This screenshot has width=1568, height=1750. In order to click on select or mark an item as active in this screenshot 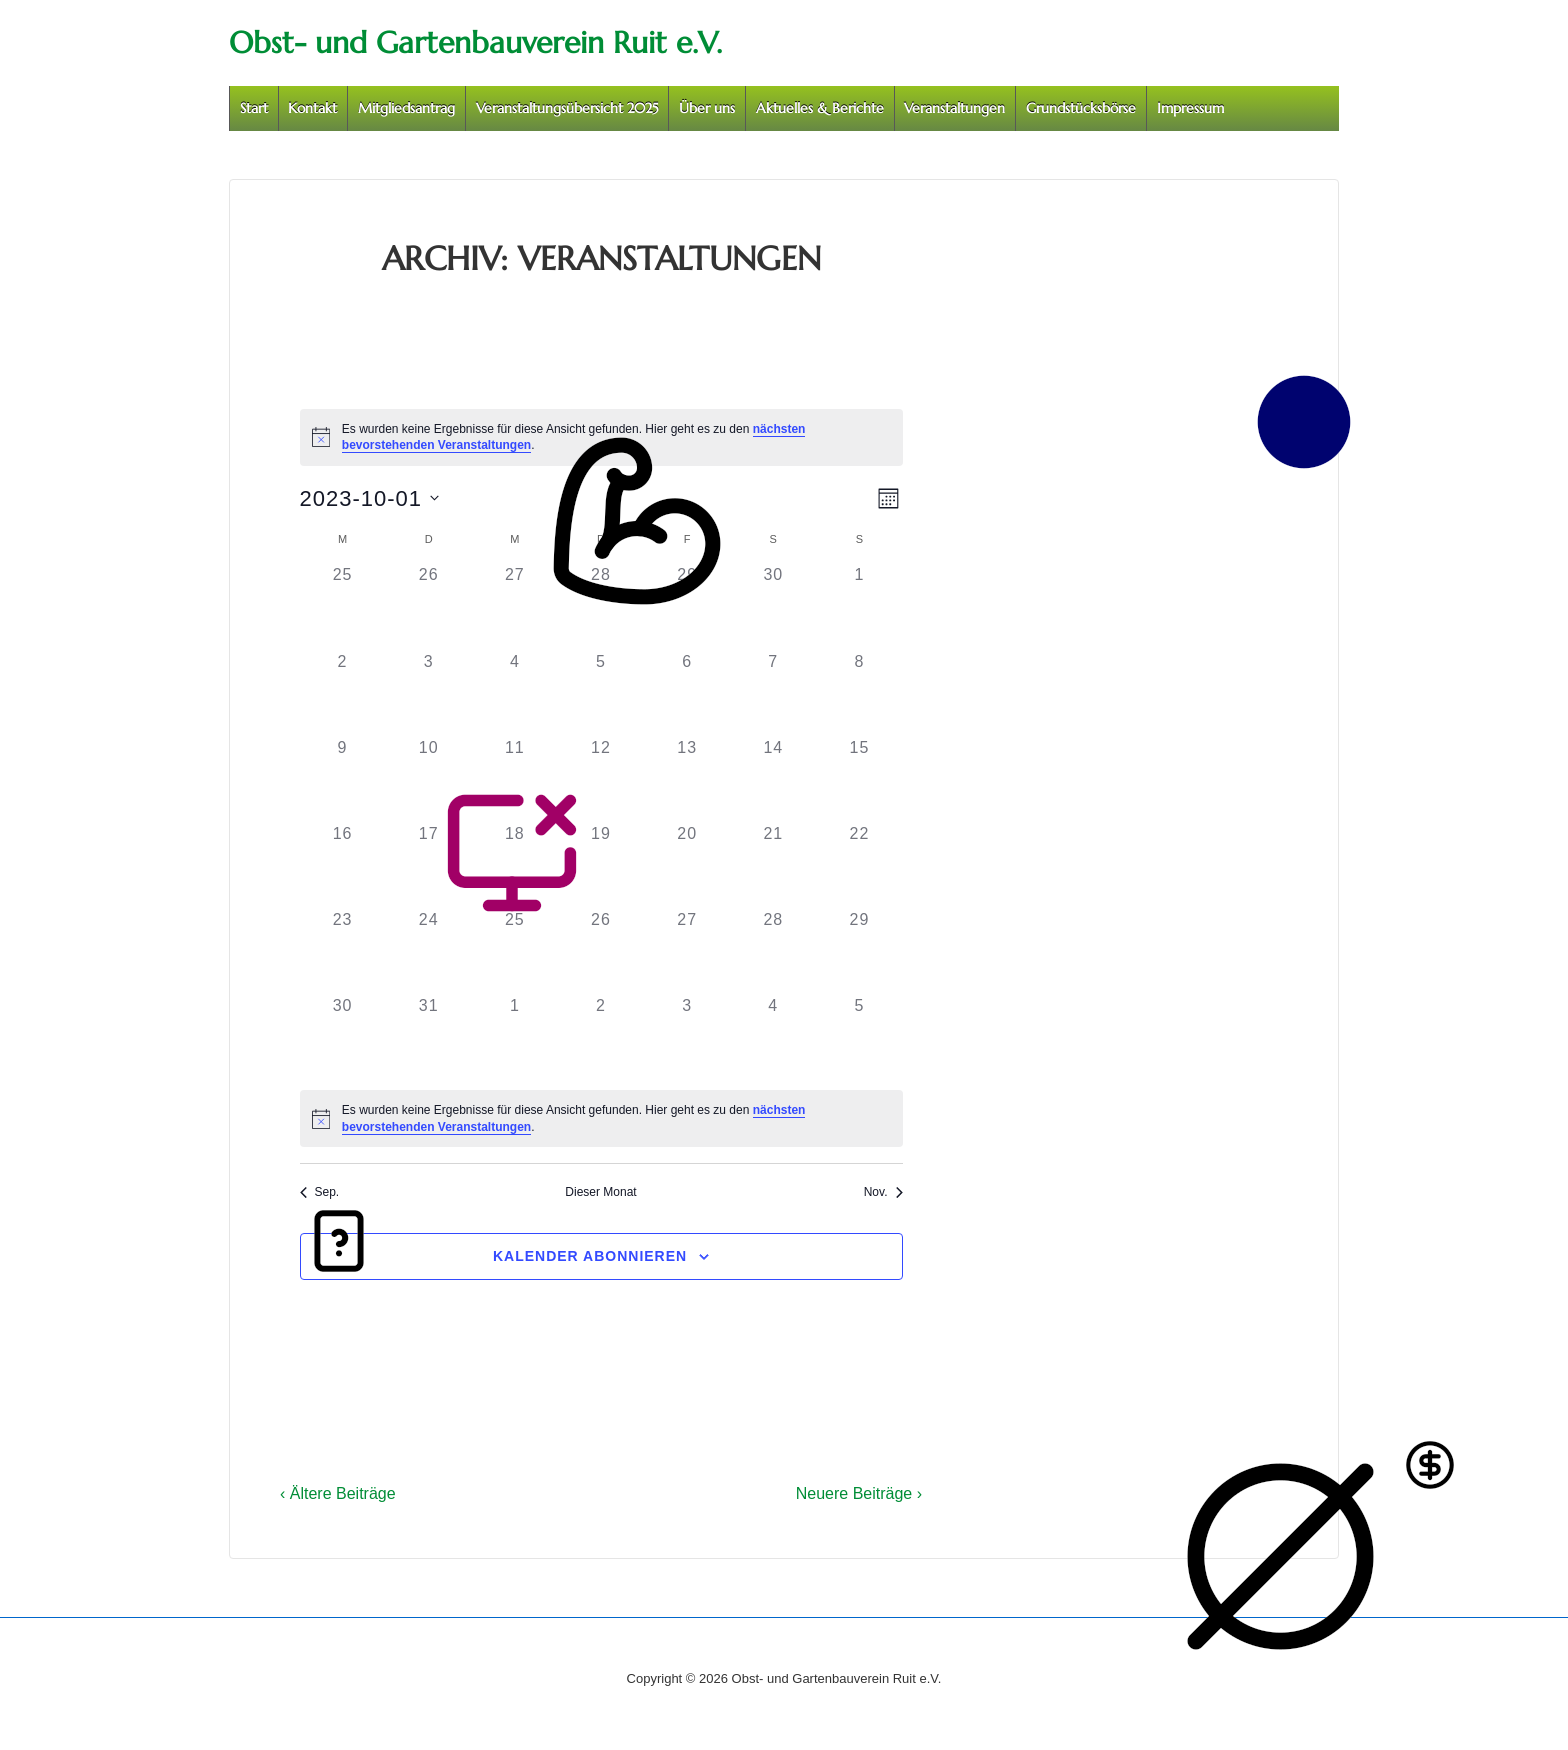, I will do `click(1304, 422)`.